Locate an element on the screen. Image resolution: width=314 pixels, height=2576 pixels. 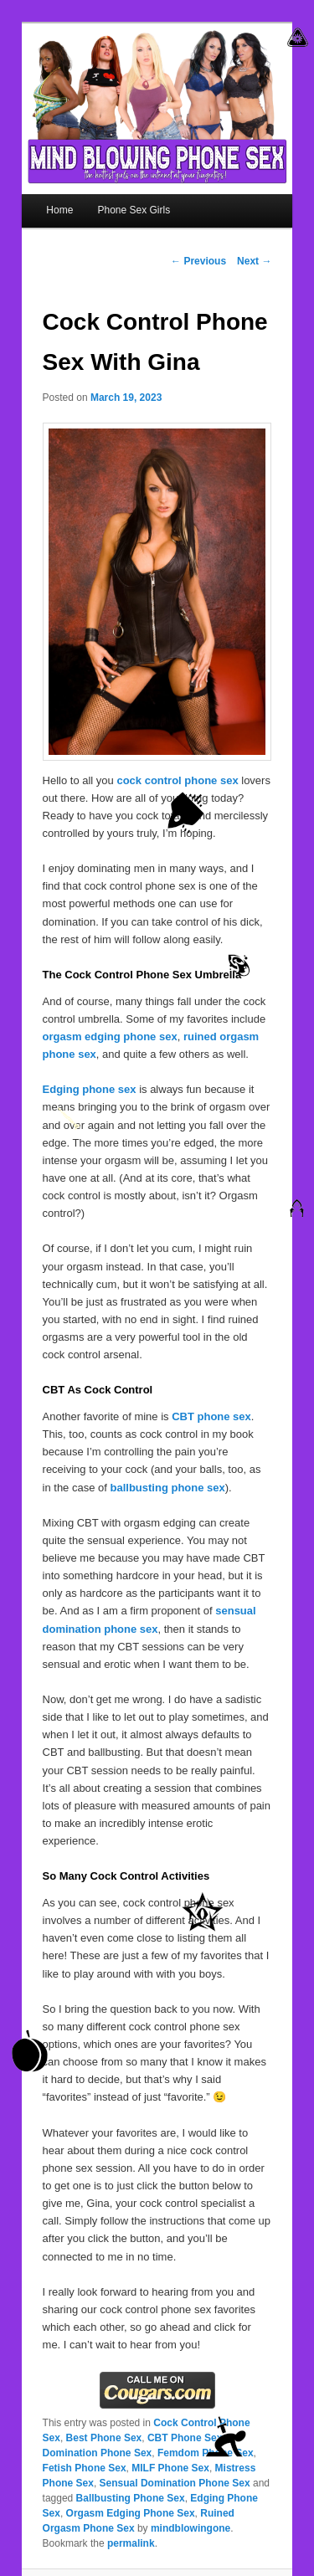
select cultist character class is located at coordinates (296, 1208).